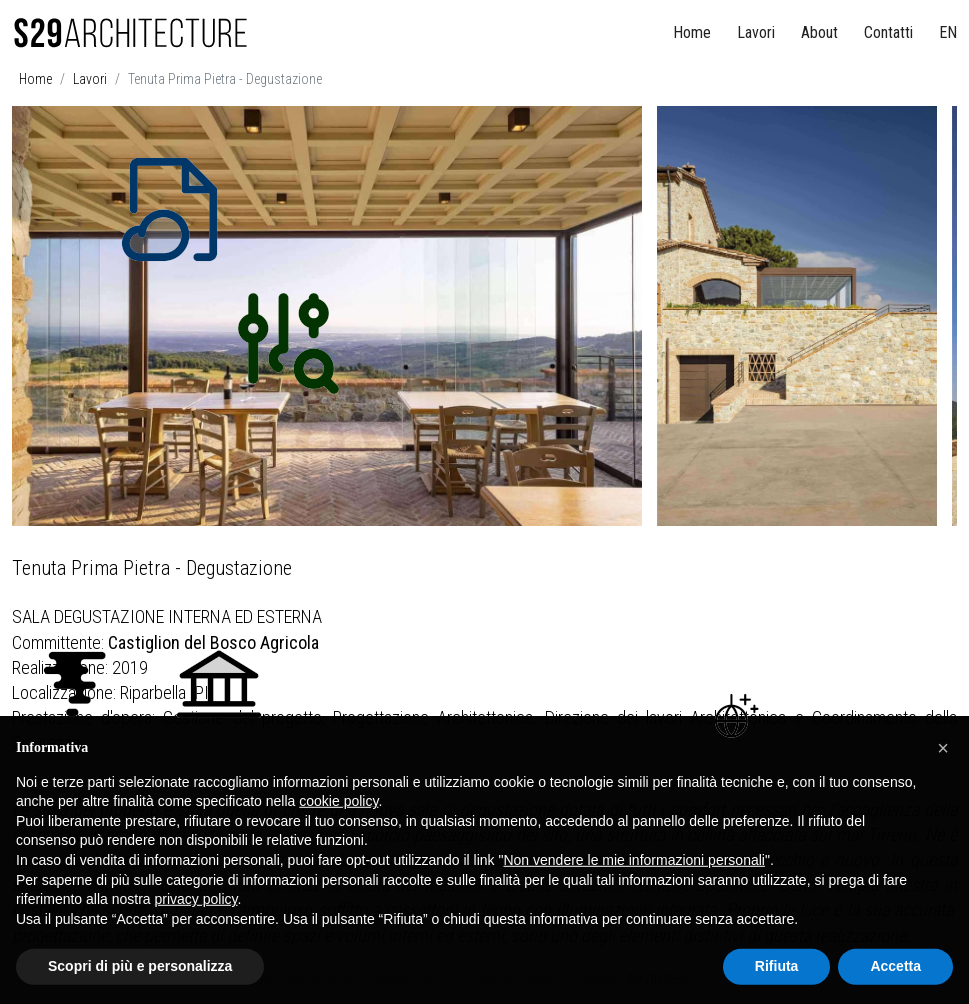 The width and height of the screenshot is (969, 1004). I want to click on indicates severe weather alert or tornado warning, so click(73, 681).